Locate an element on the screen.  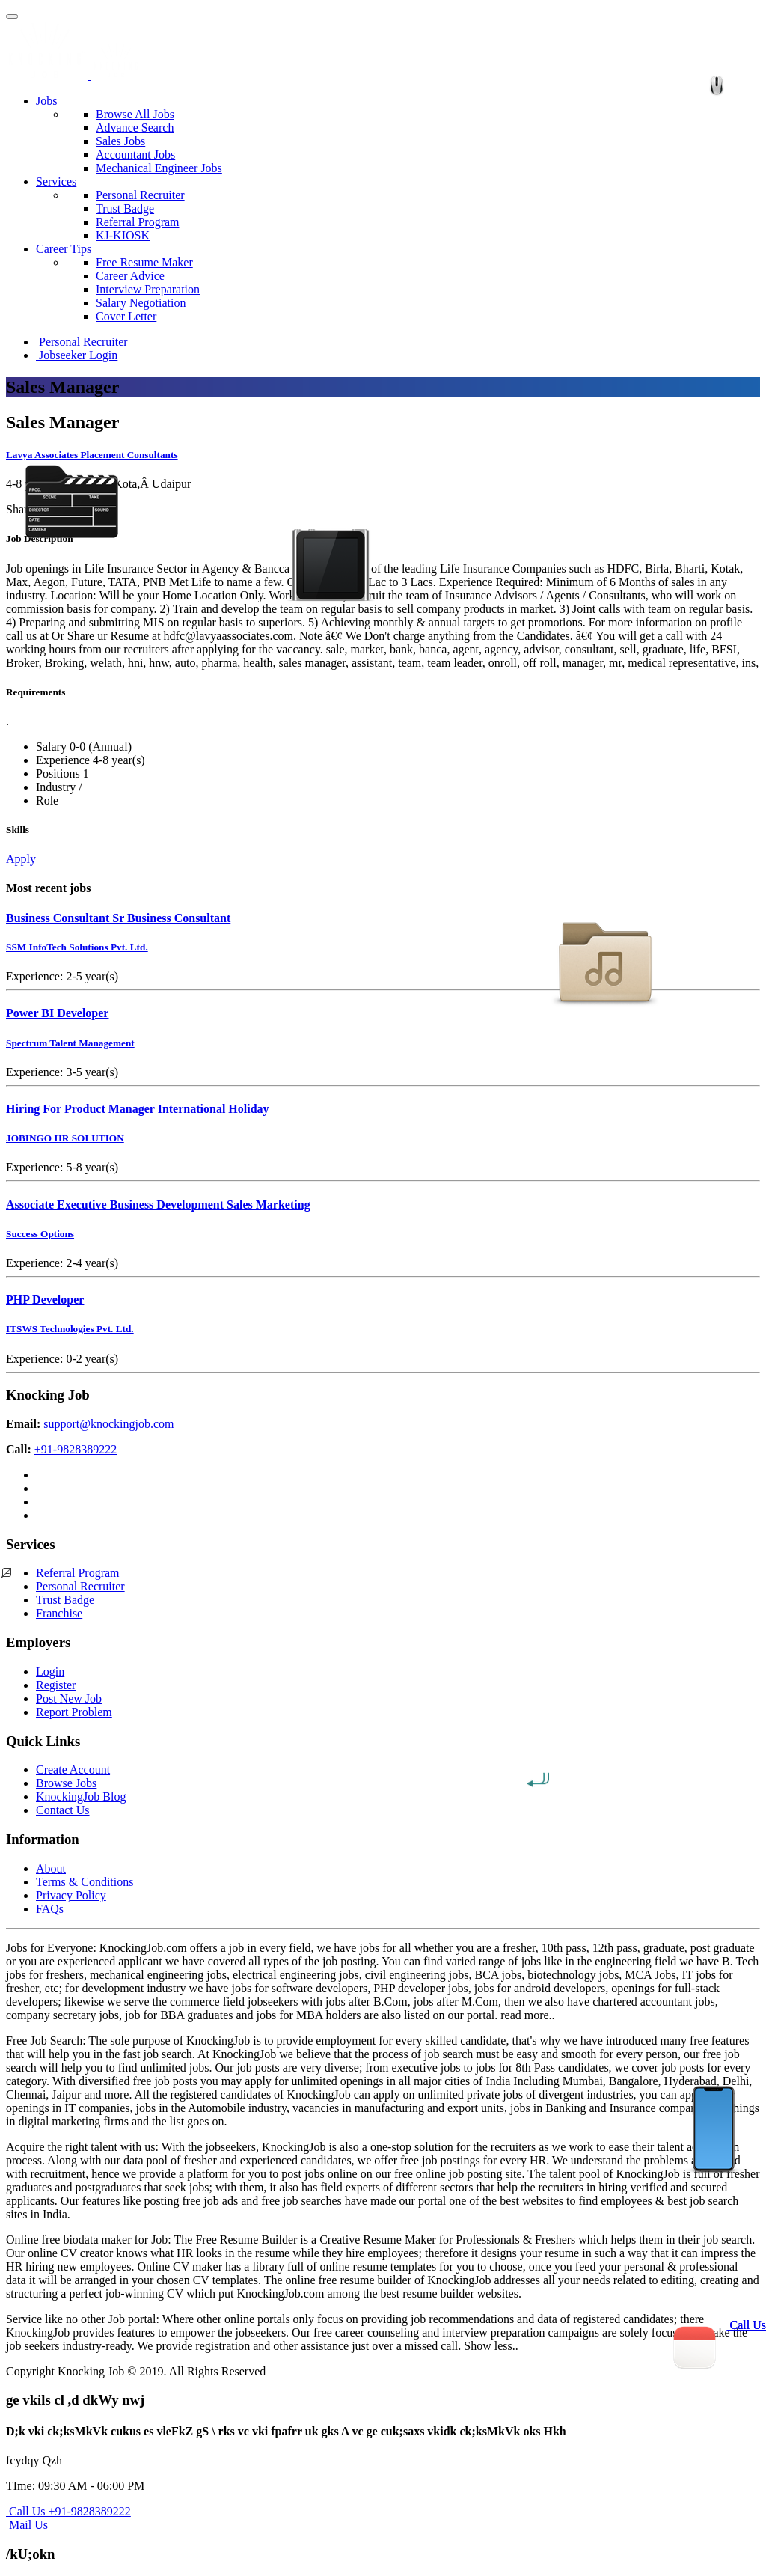
empty calendar placeholder icon is located at coordinates (694, 2347).